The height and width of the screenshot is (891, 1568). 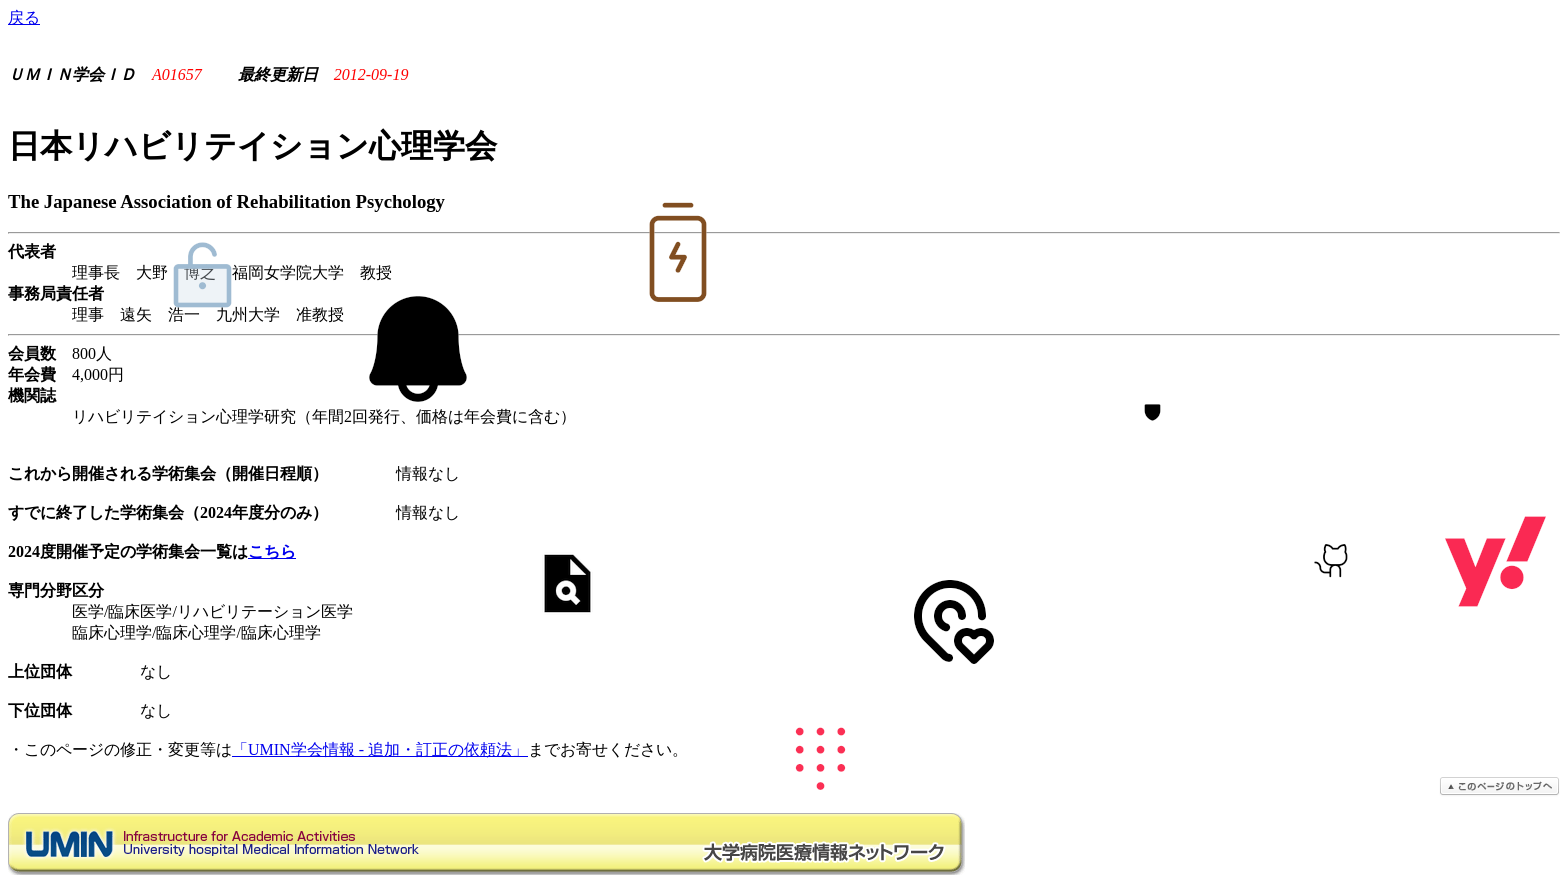 What do you see at coordinates (820, 757) in the screenshot?
I see `open the numeric keypad` at bounding box center [820, 757].